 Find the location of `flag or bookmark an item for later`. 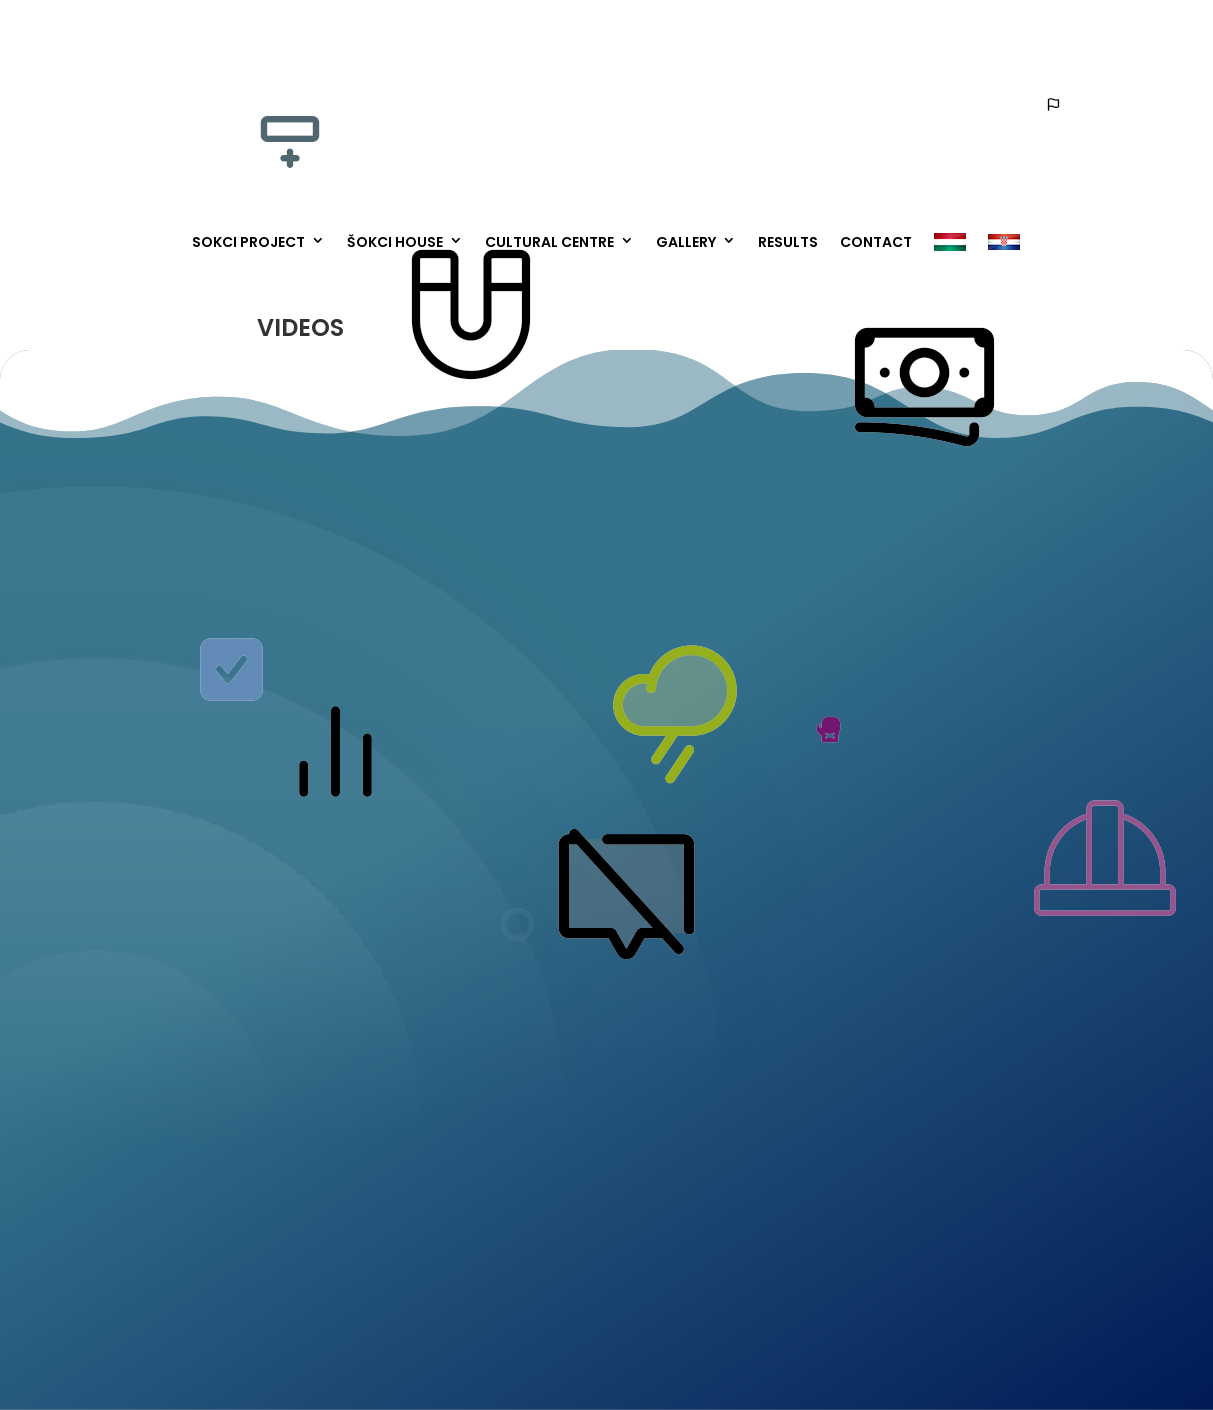

flag or bookmark an item for later is located at coordinates (1053, 104).